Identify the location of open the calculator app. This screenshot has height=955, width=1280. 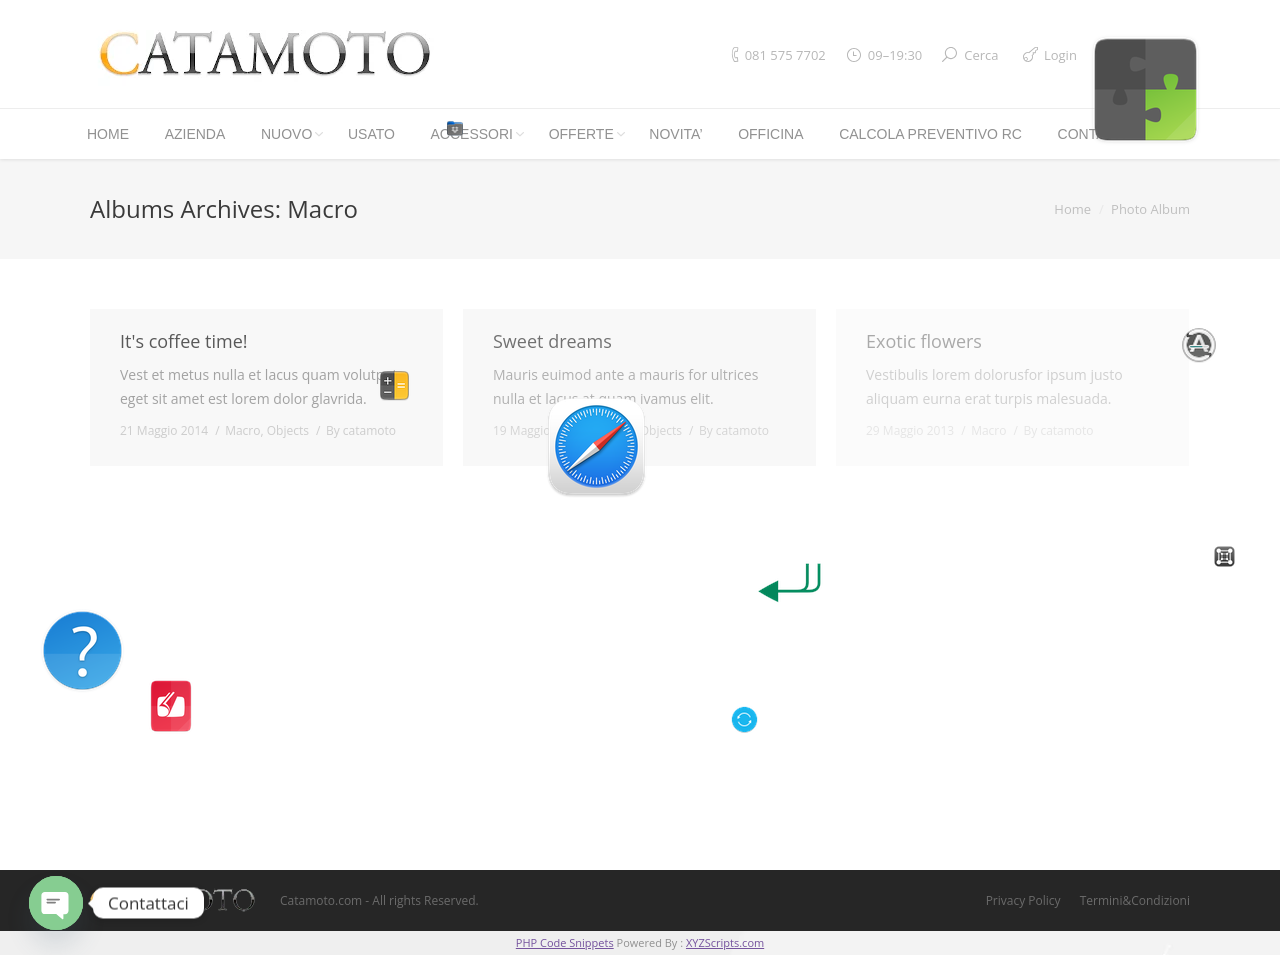
(394, 385).